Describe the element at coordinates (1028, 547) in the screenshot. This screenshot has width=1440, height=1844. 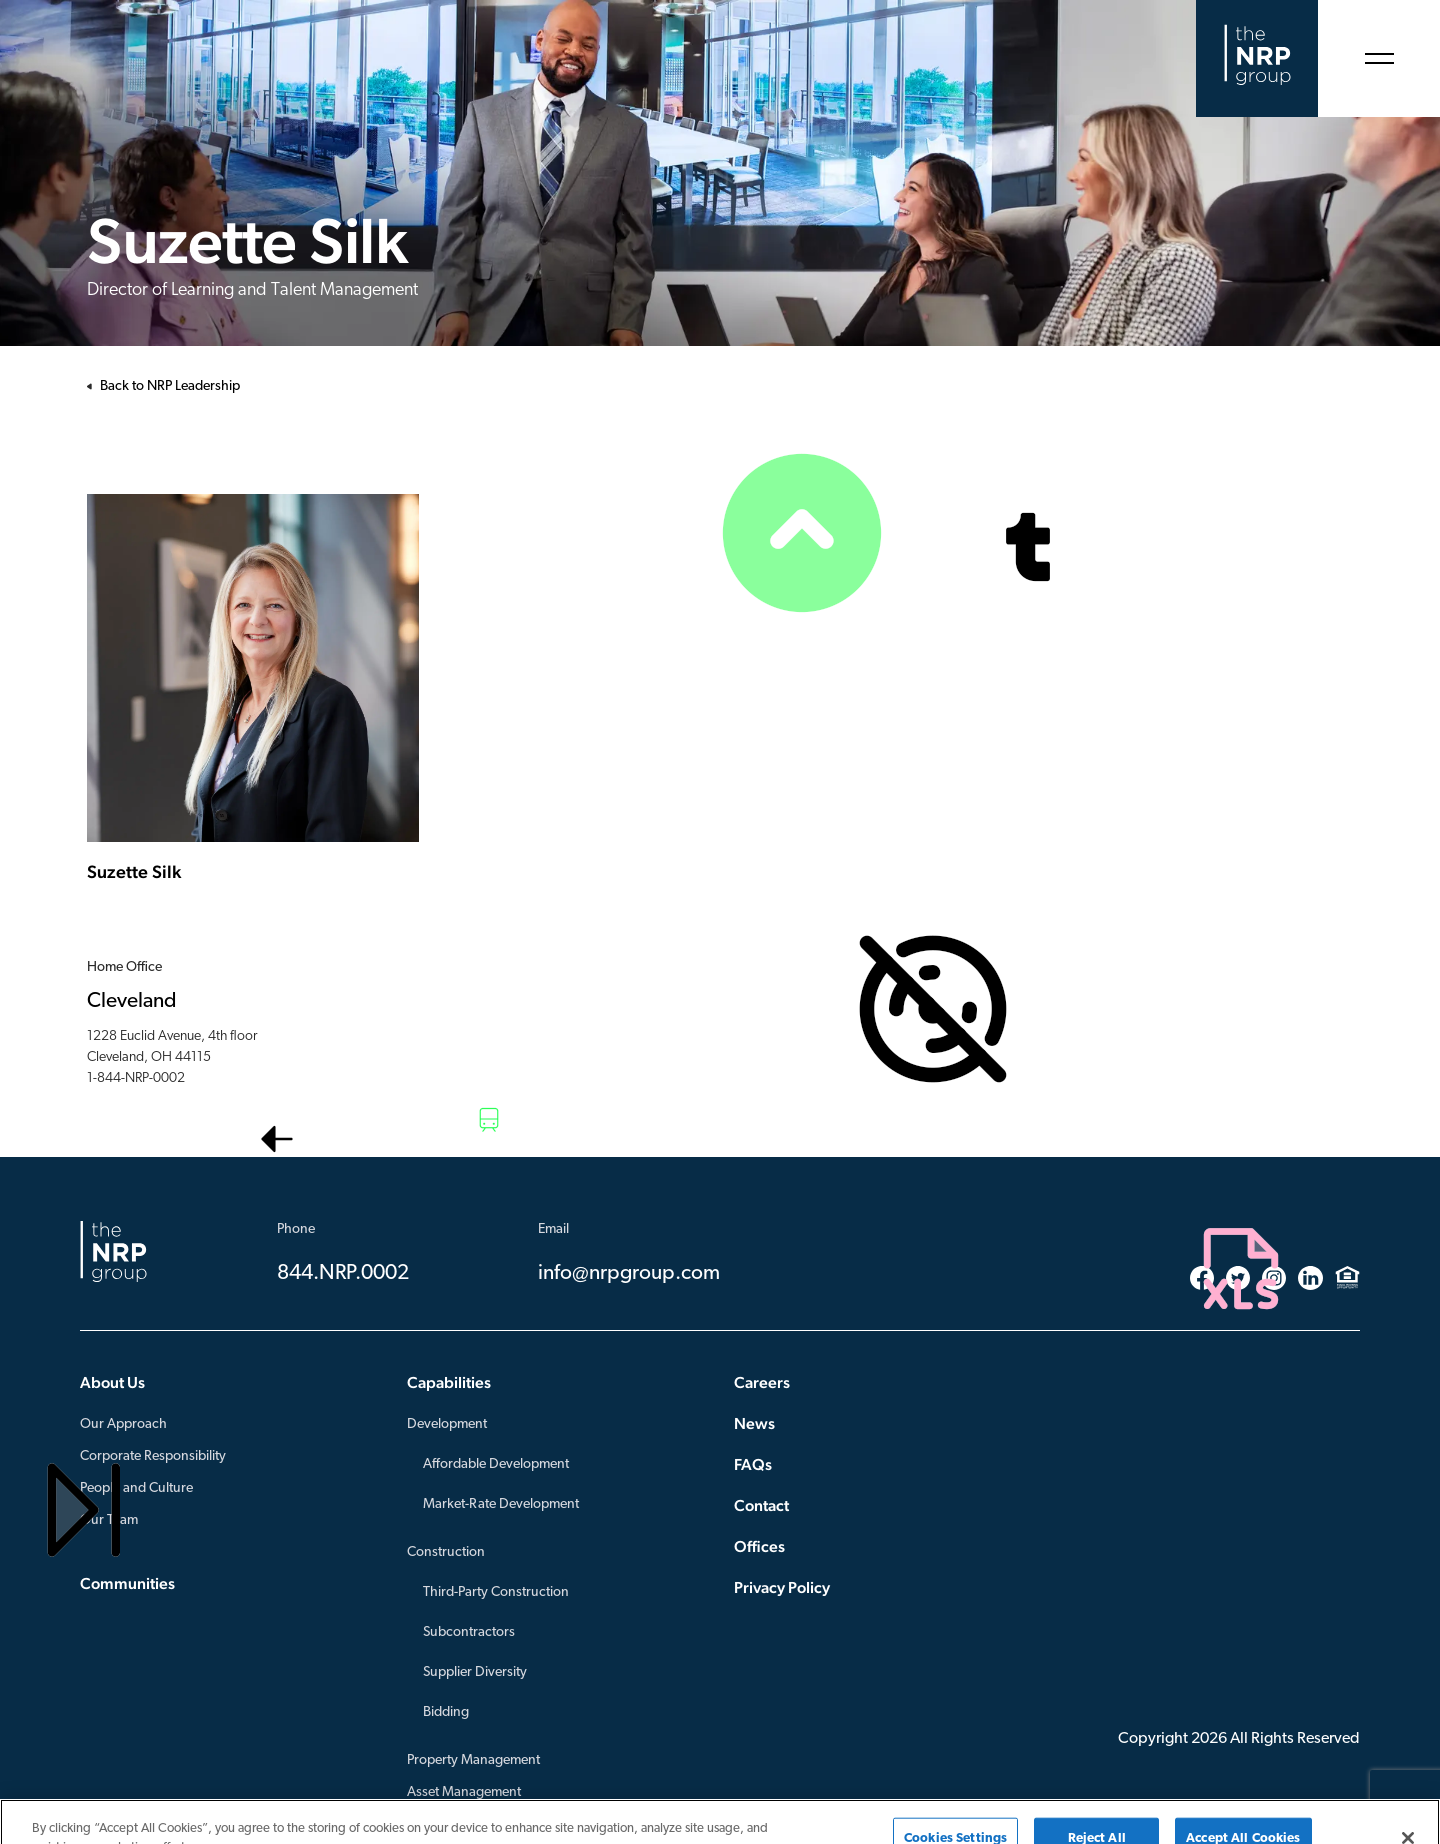
I see `open the Tumblr app` at that location.